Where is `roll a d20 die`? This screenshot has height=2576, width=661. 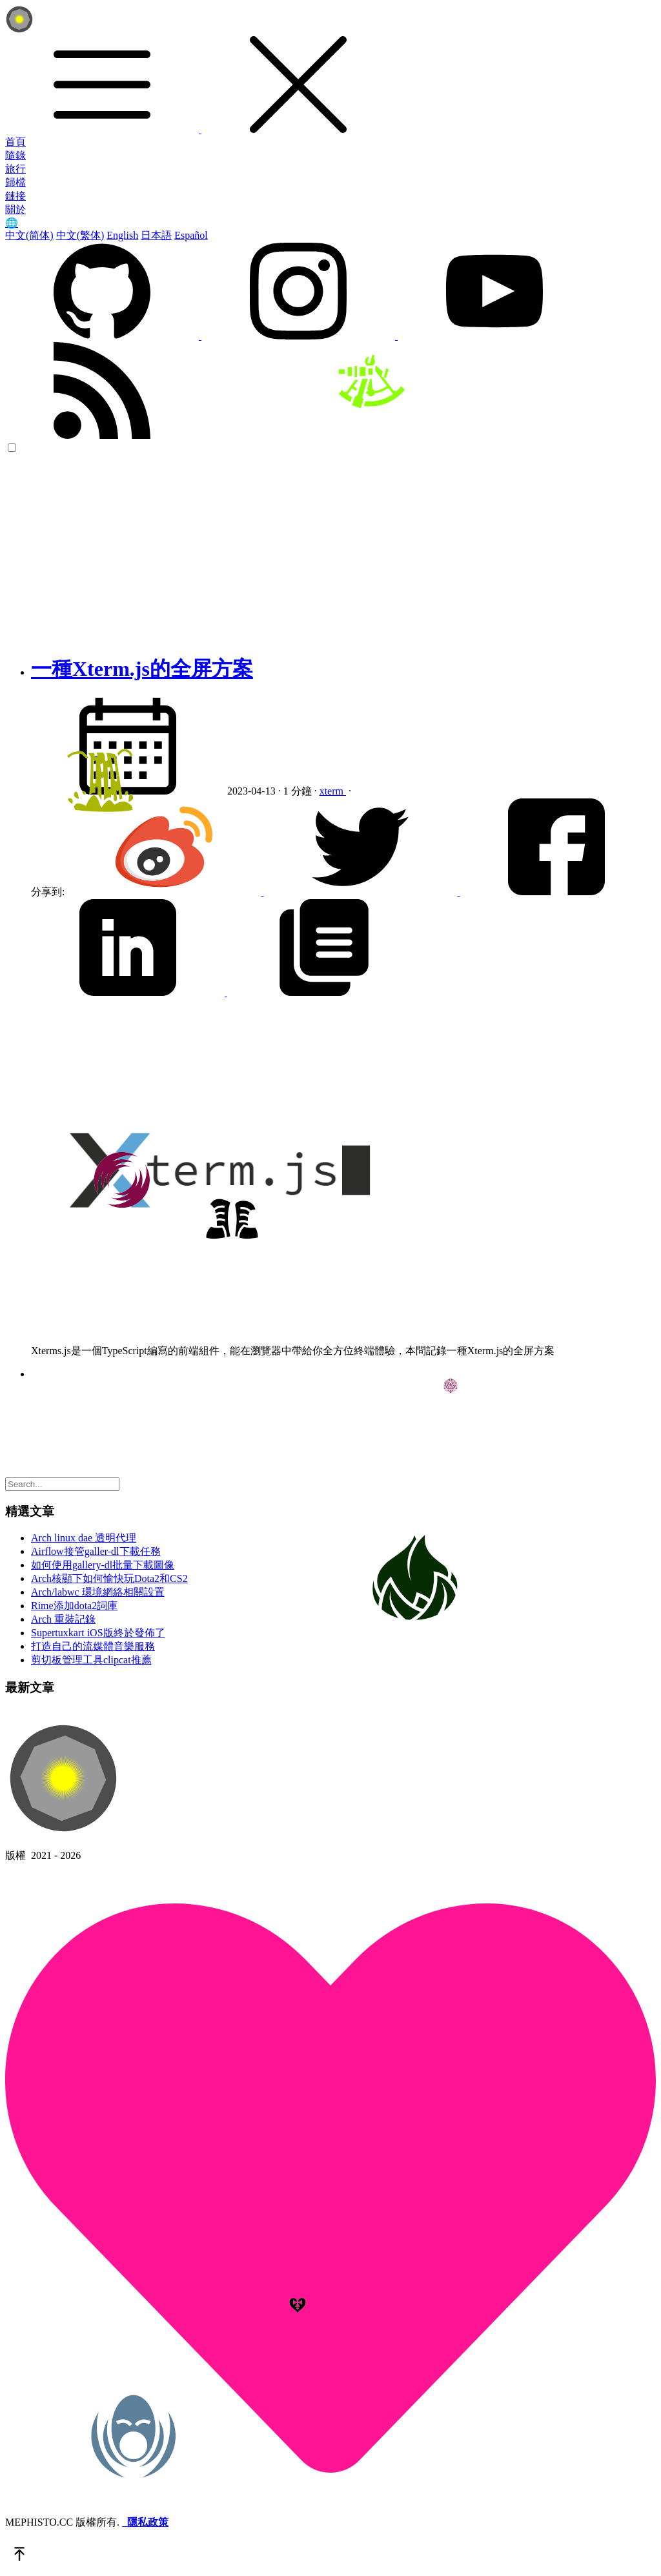 roll a d20 die is located at coordinates (451, 1386).